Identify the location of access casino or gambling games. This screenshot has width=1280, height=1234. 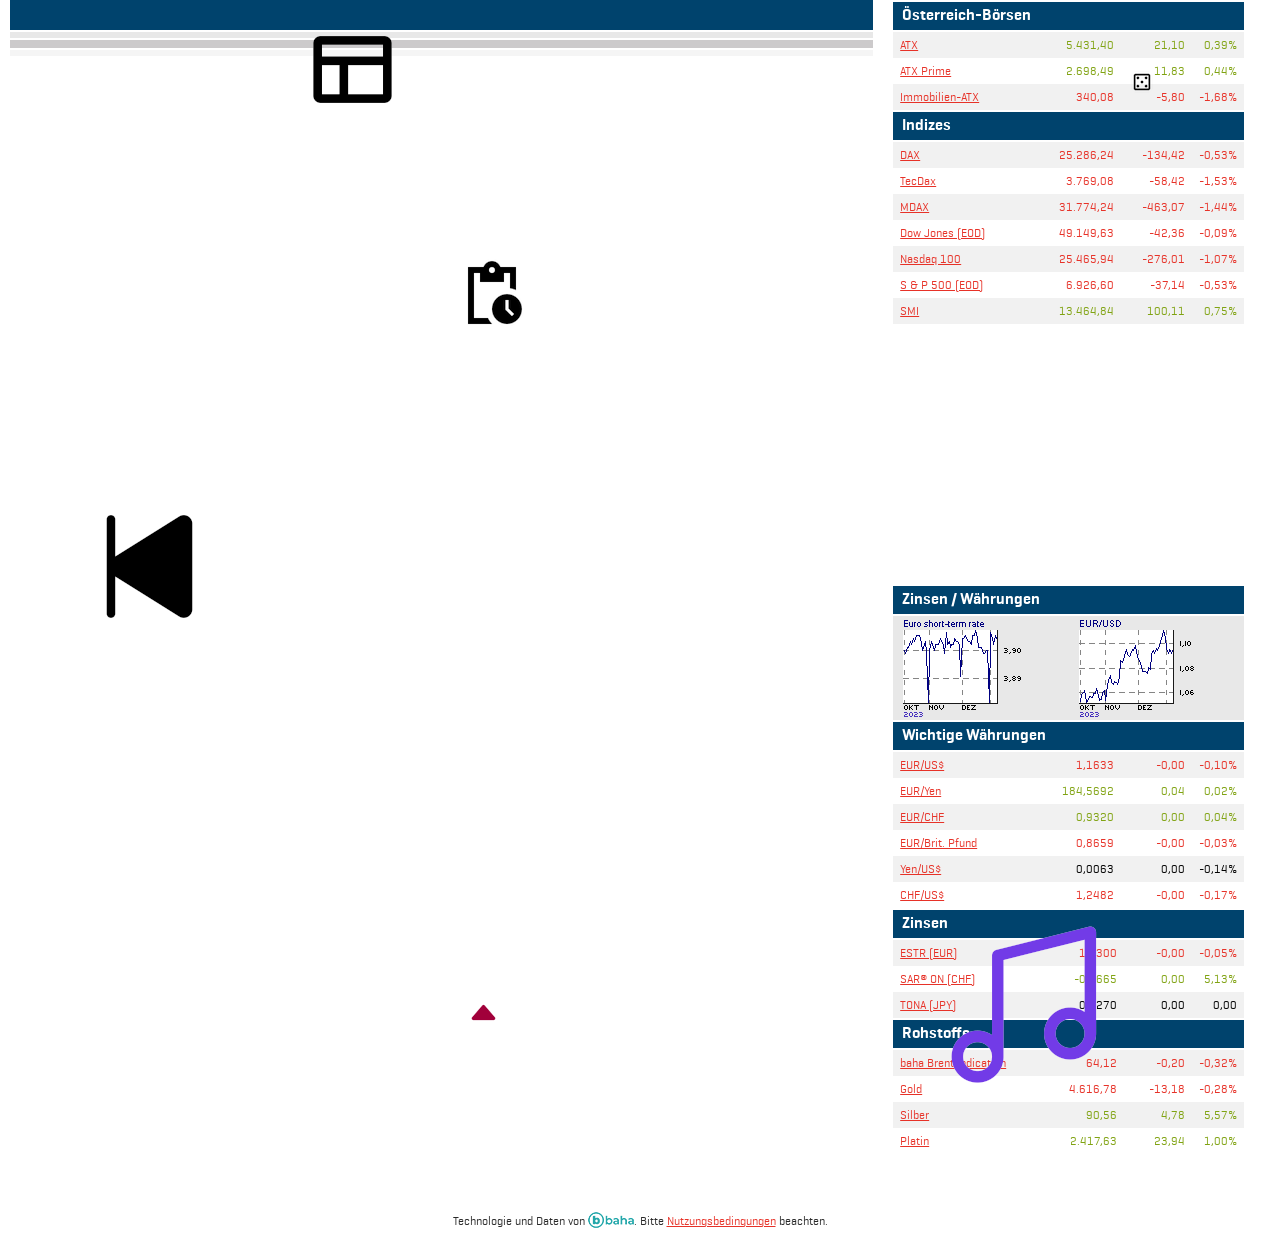
(1142, 82).